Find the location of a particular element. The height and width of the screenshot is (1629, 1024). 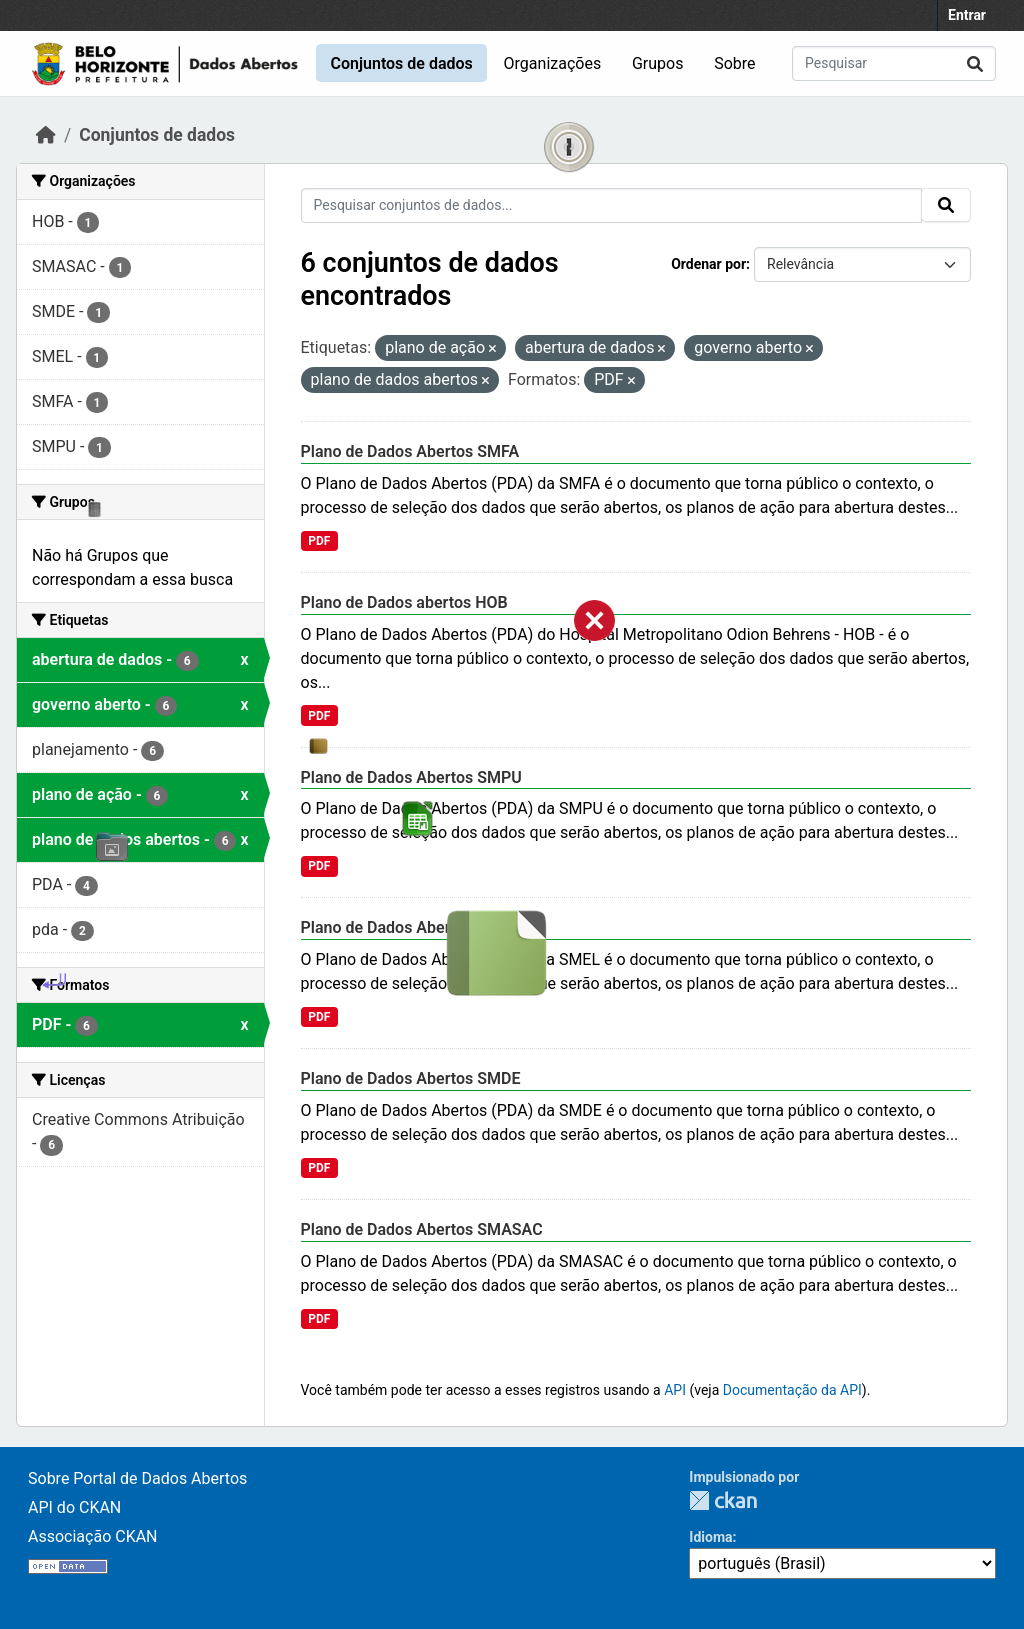

open LibreOffice Calc spreadsheet application is located at coordinates (417, 818).